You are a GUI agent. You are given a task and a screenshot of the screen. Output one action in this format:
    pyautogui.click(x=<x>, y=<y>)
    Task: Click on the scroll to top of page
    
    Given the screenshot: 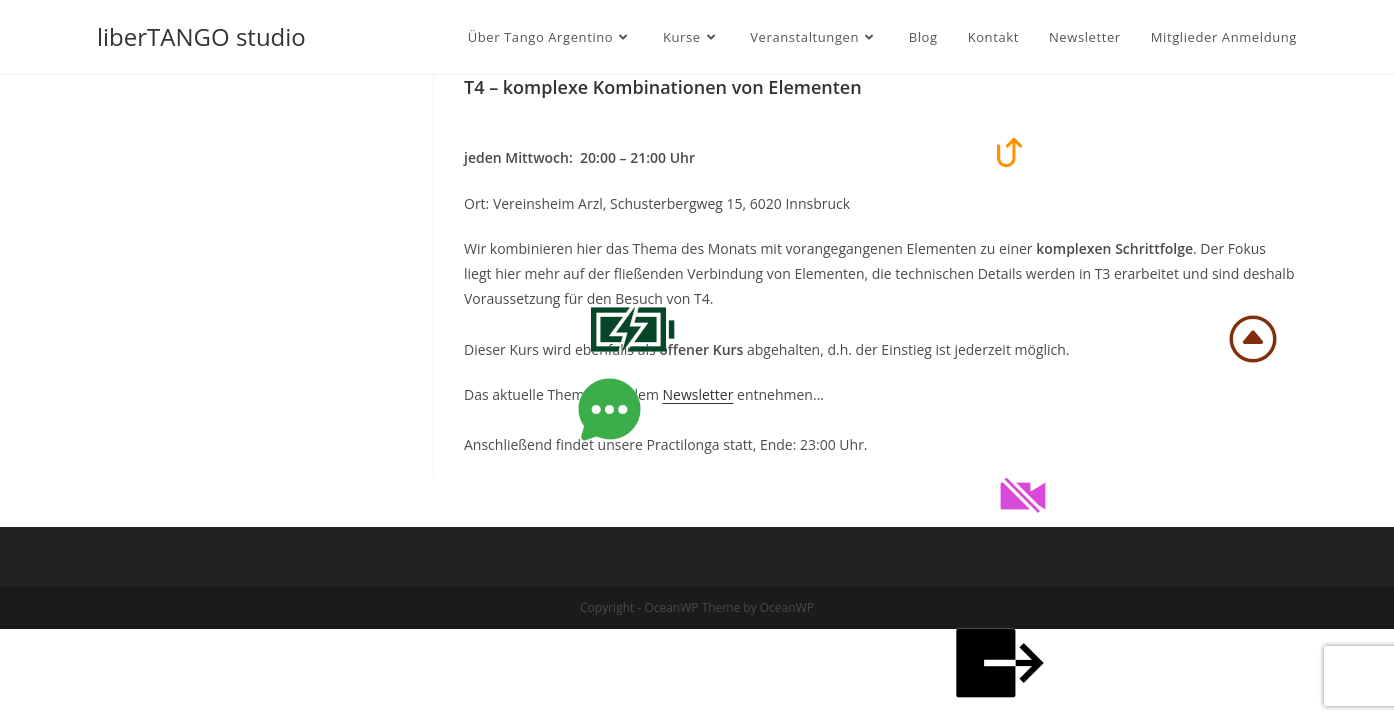 What is the action you would take?
    pyautogui.click(x=1253, y=339)
    